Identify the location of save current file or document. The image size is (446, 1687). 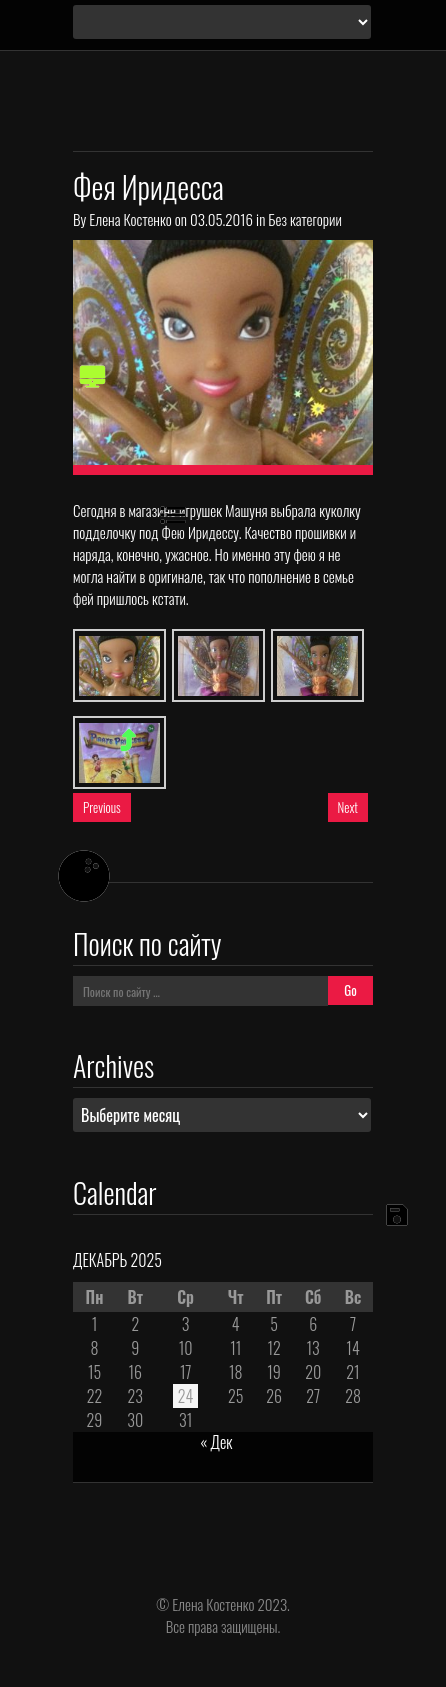
(397, 1215).